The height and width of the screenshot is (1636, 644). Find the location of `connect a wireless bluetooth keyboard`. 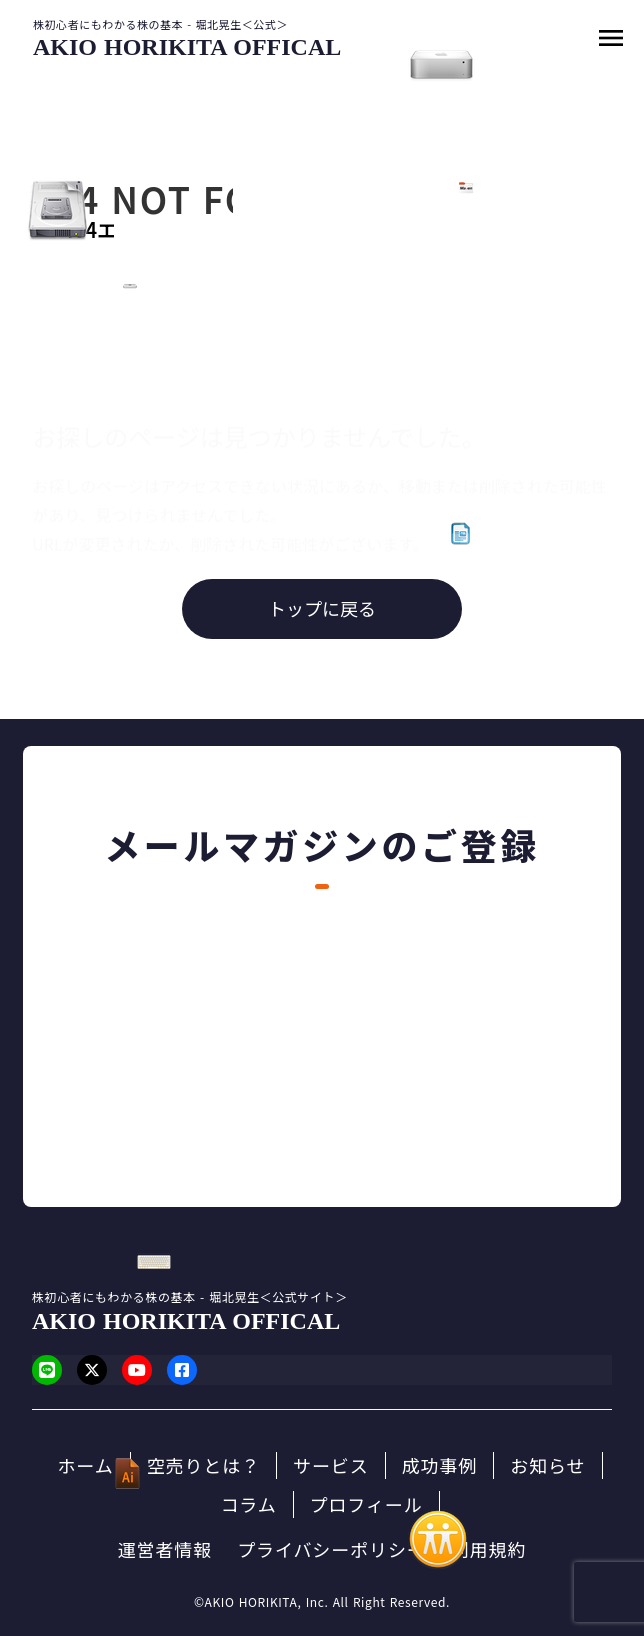

connect a wireless bluetooth keyboard is located at coordinates (154, 1262).